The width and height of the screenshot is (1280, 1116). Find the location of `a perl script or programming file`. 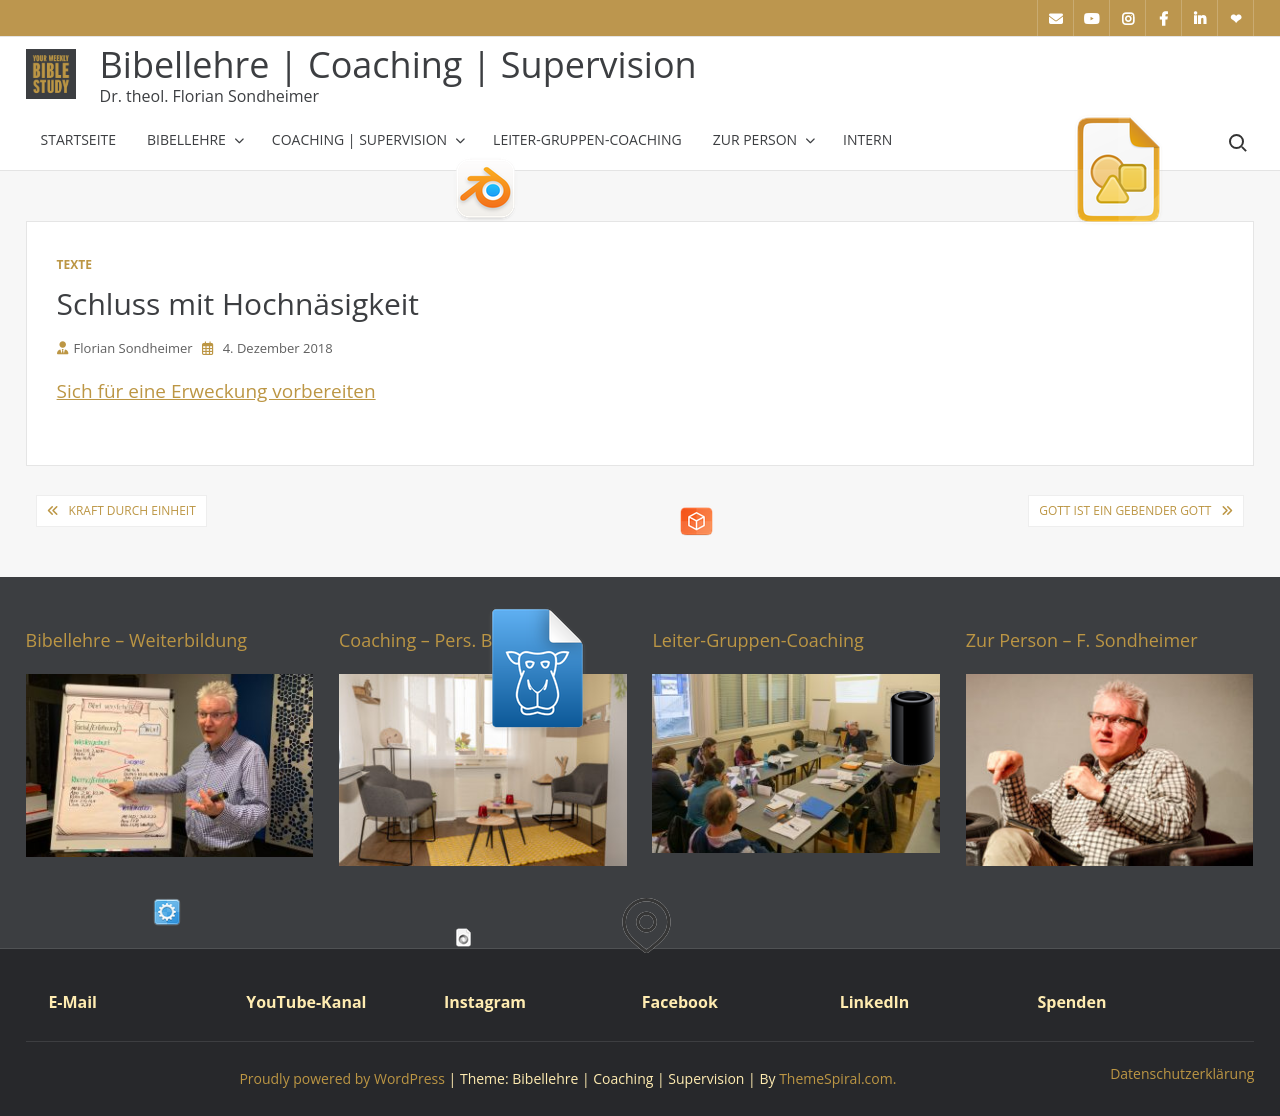

a perl script or programming file is located at coordinates (537, 670).